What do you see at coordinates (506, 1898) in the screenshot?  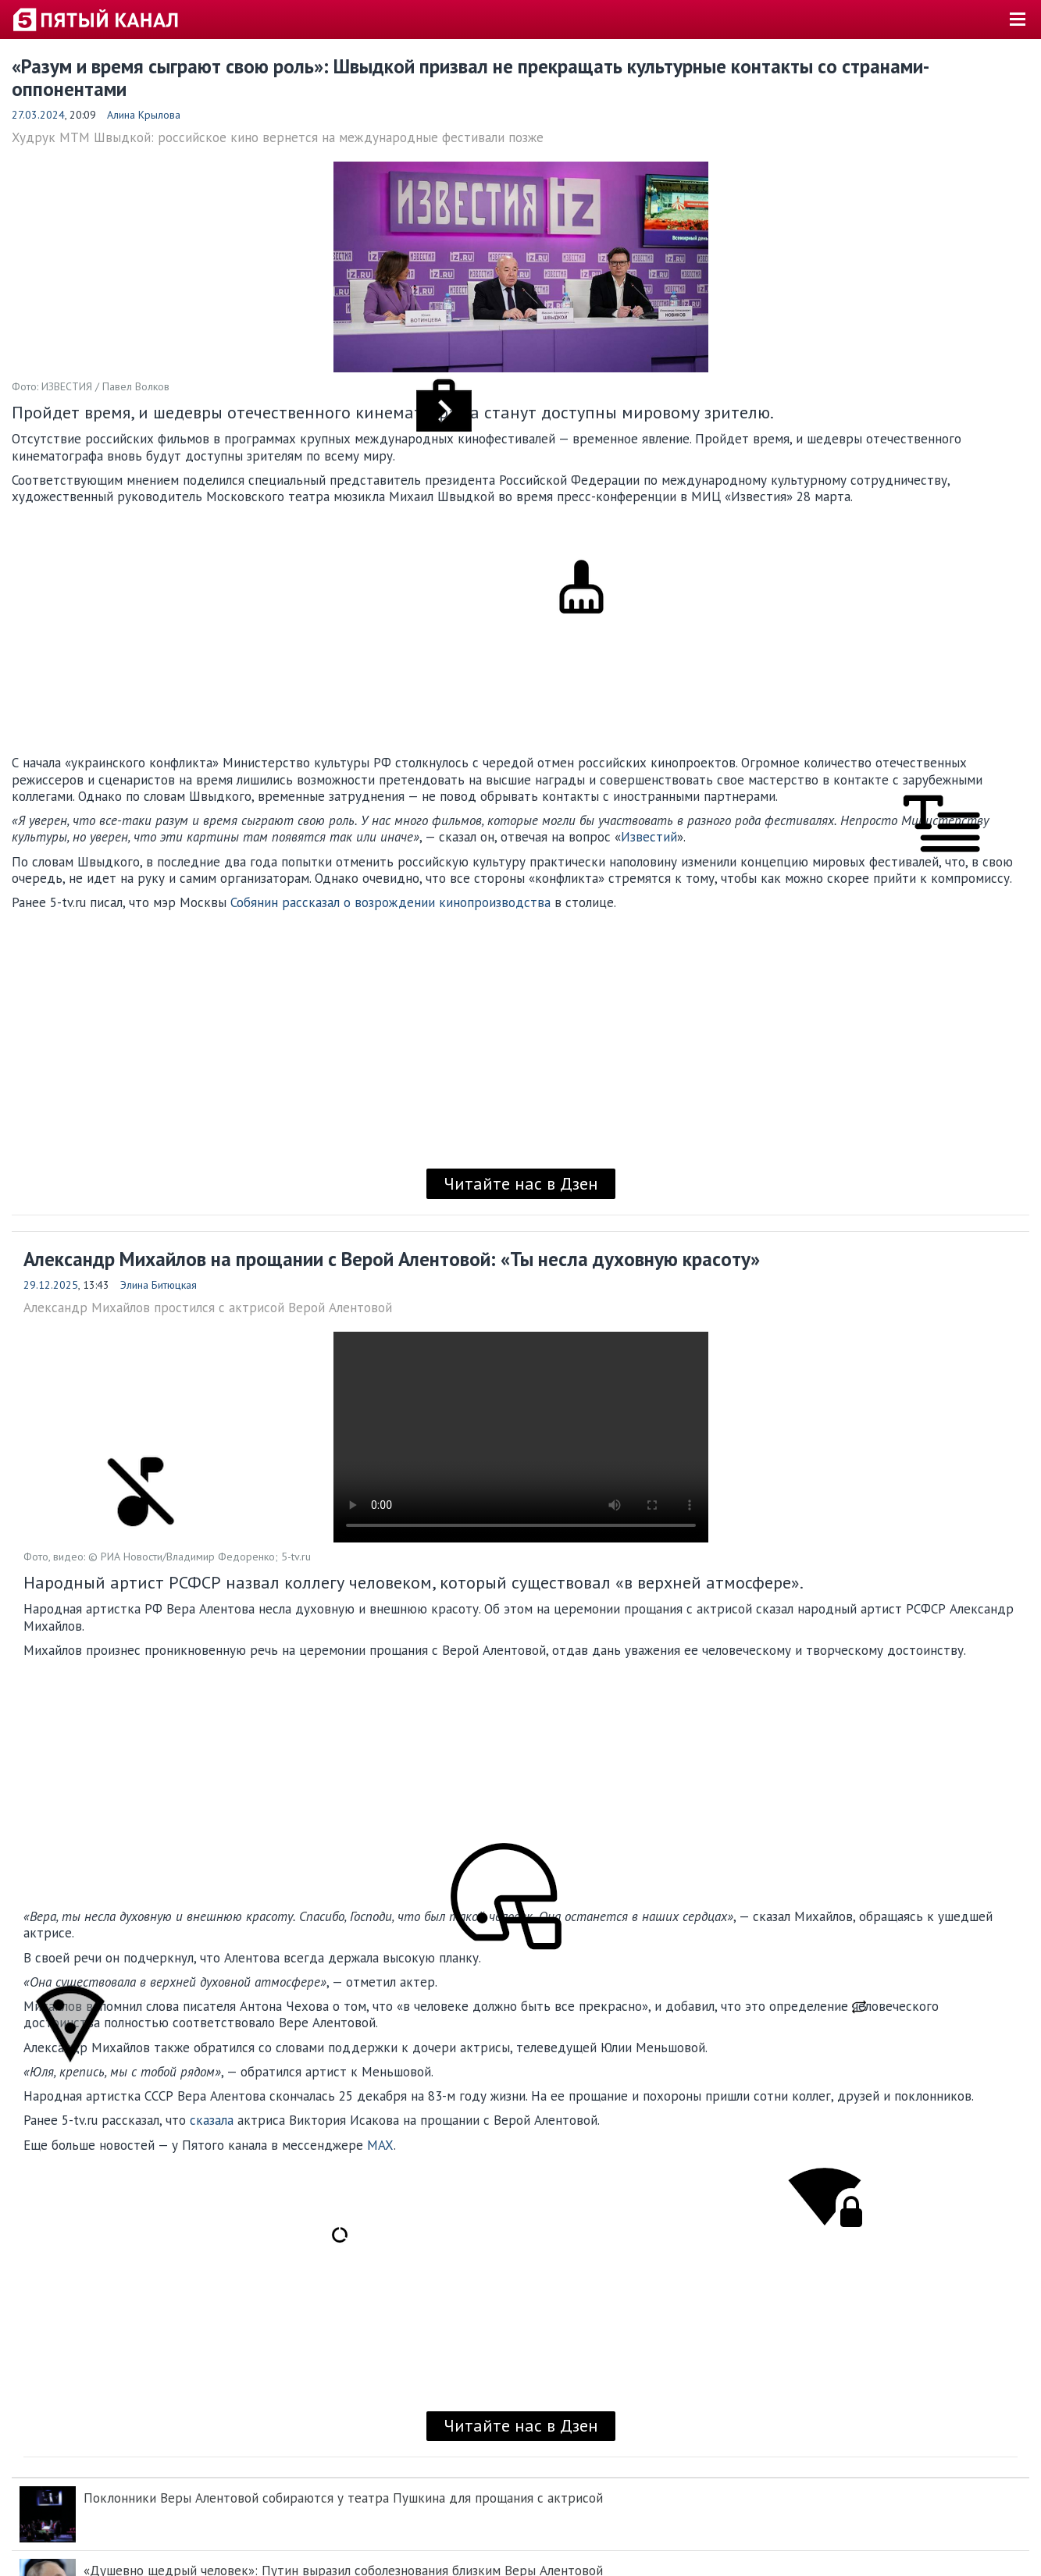 I see `view football or sports content` at bounding box center [506, 1898].